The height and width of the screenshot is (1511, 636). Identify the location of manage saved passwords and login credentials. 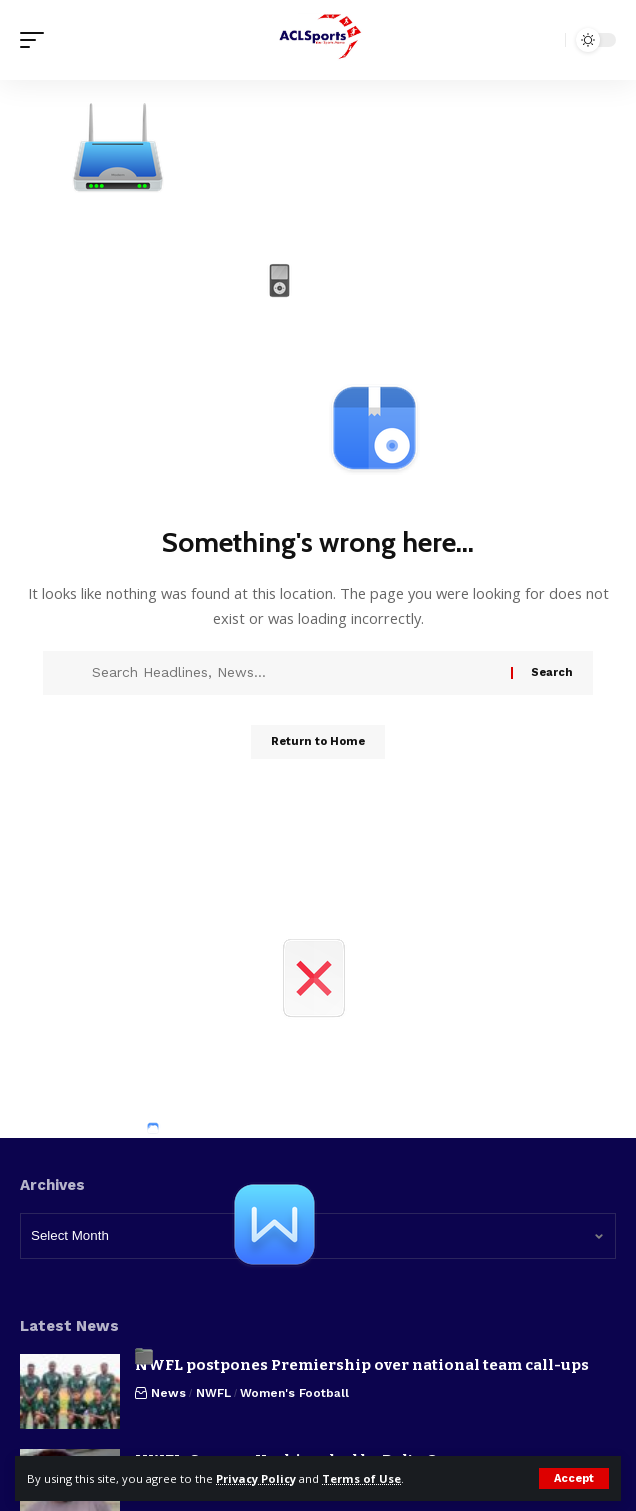
(175, 1137).